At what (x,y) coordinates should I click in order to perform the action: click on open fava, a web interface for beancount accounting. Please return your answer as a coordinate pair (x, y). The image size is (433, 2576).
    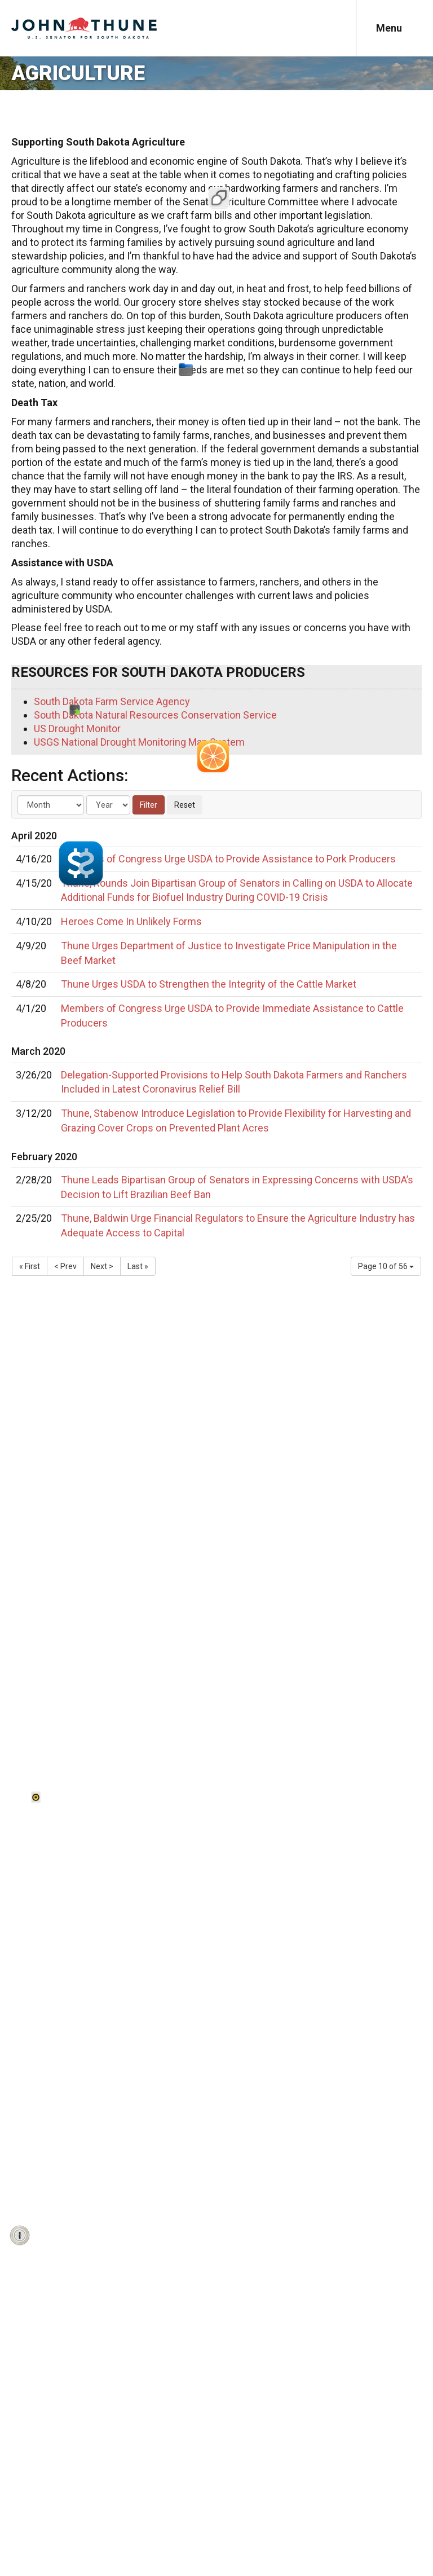
    Looking at the image, I should click on (81, 863).